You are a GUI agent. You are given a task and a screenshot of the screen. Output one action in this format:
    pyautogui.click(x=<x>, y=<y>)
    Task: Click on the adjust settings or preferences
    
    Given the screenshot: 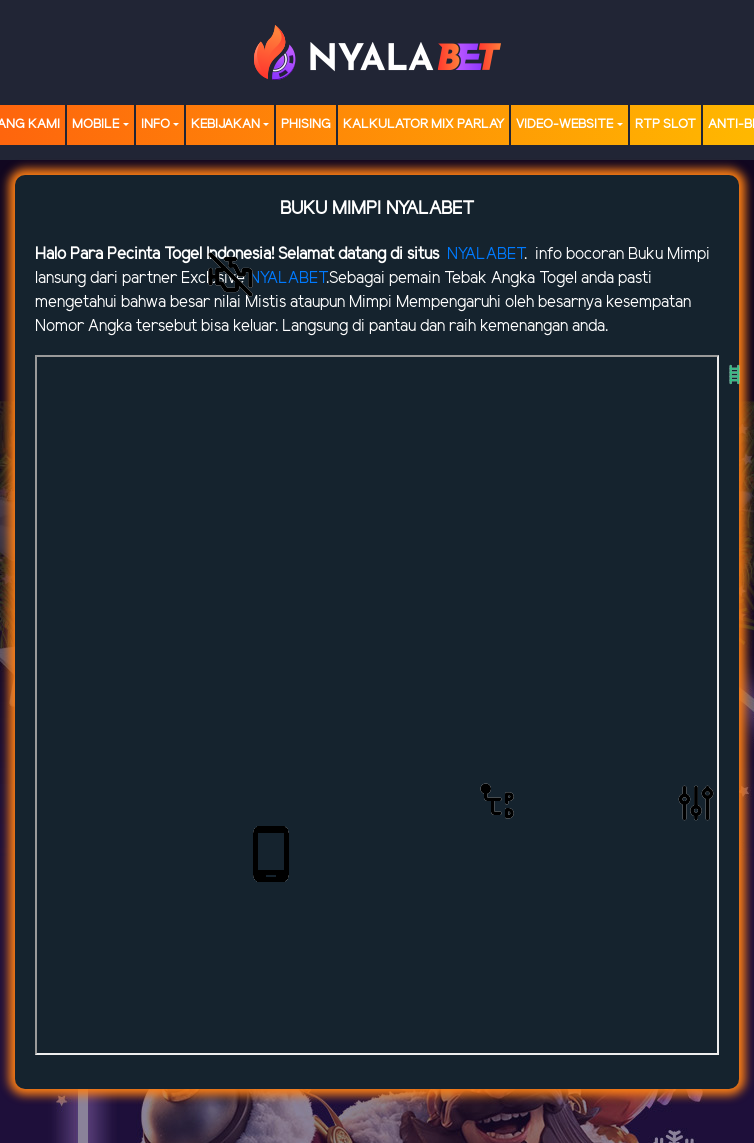 What is the action you would take?
    pyautogui.click(x=696, y=803)
    